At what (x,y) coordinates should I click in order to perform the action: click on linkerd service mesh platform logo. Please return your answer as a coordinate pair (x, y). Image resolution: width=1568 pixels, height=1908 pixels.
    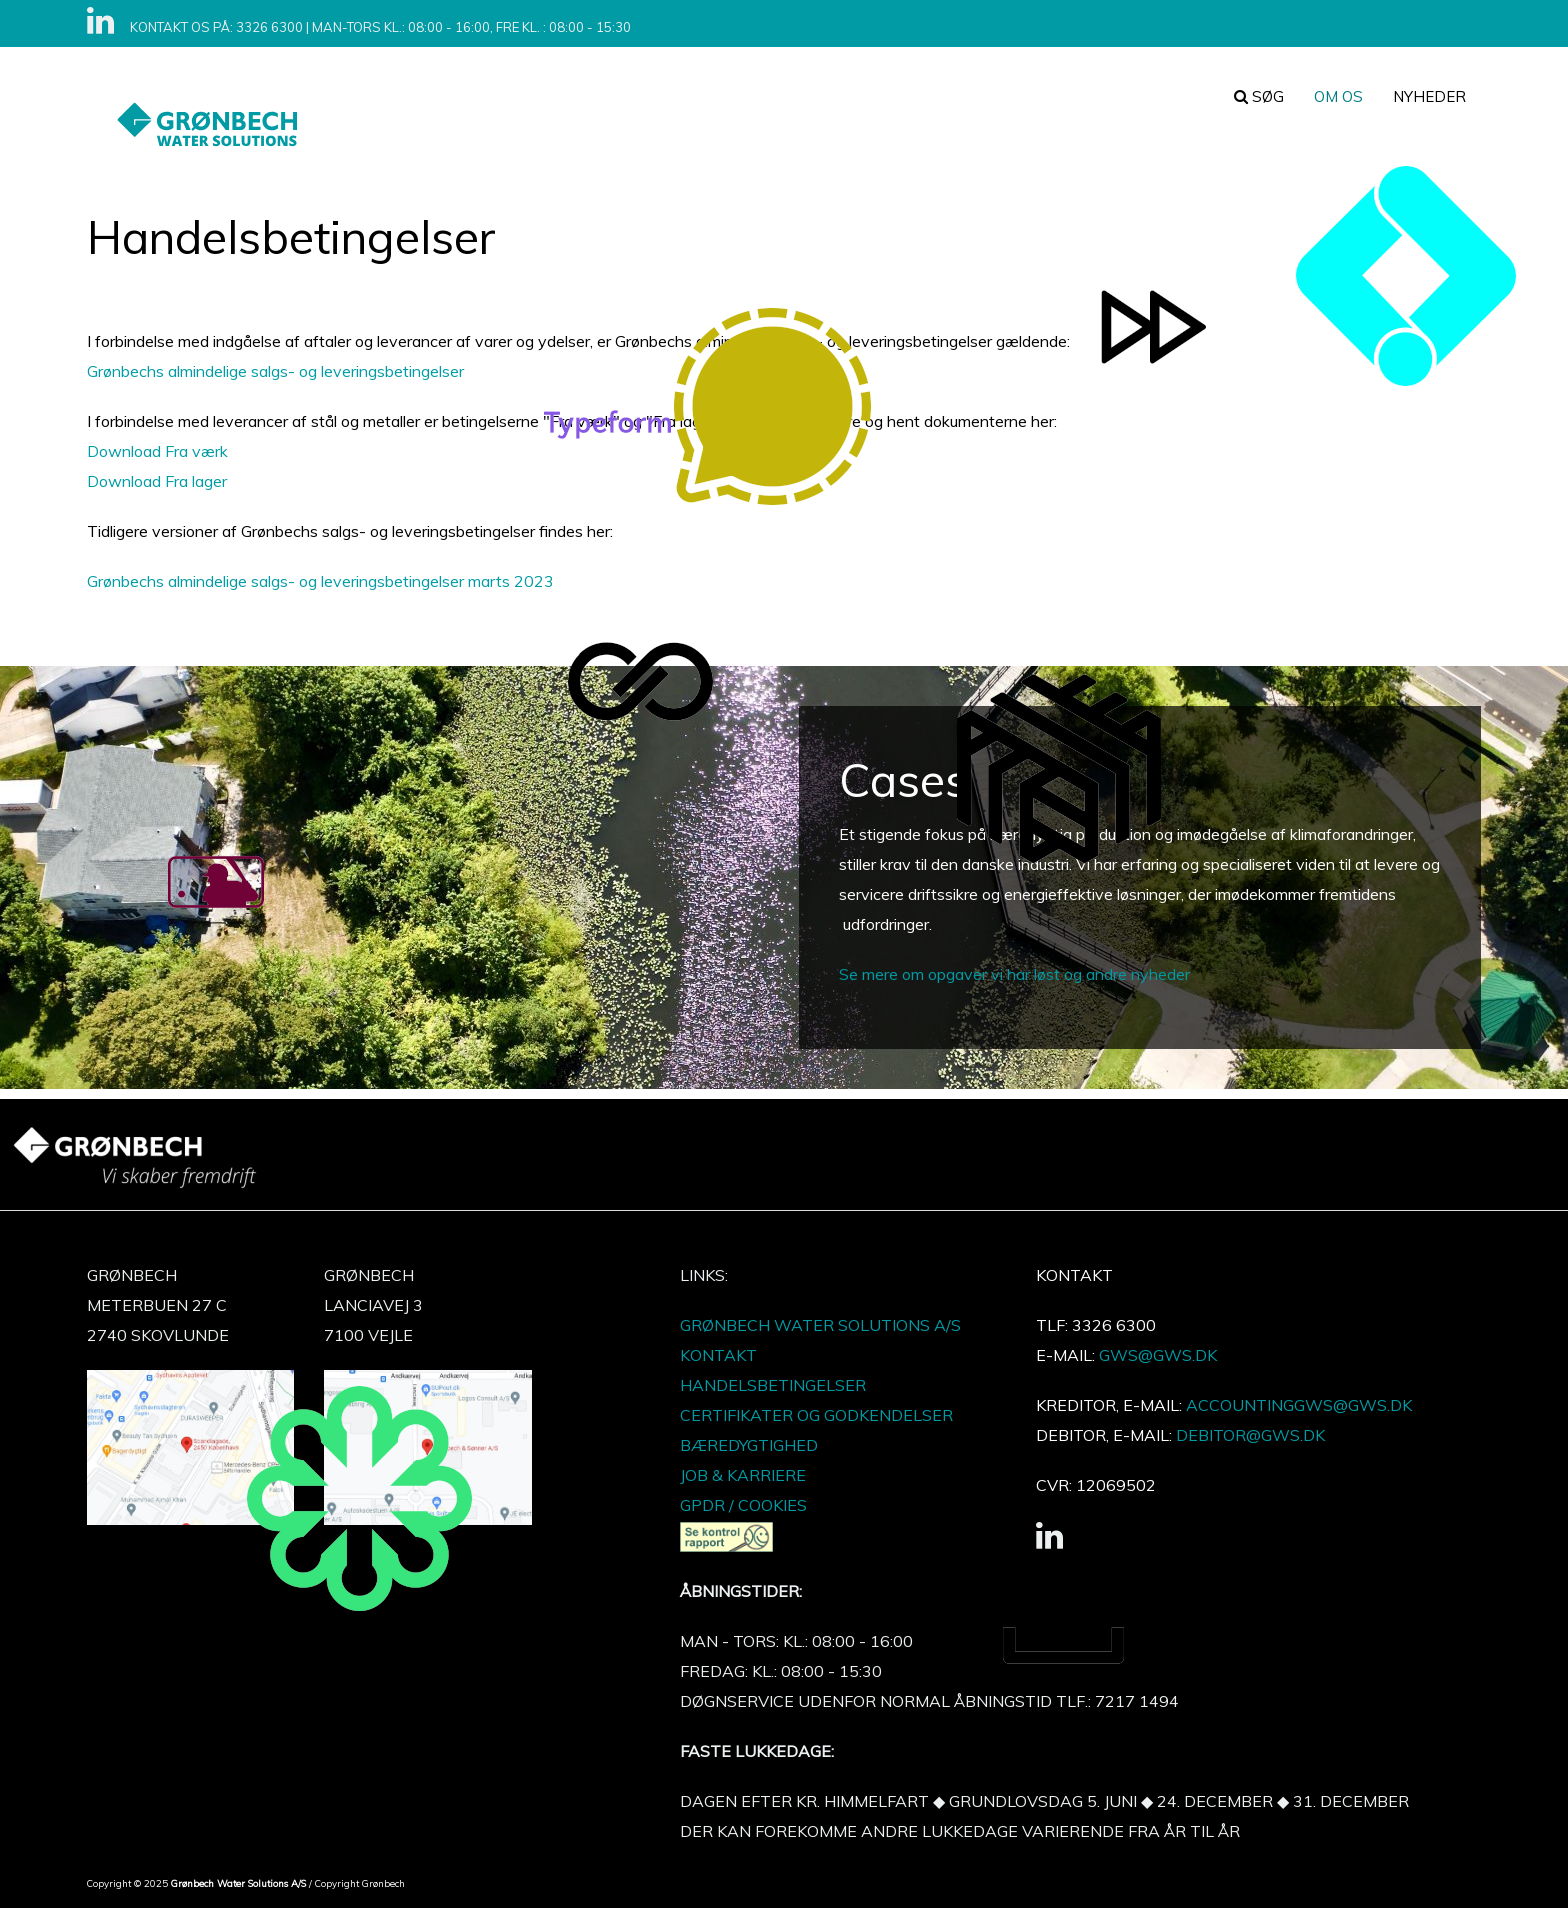
    Looking at the image, I should click on (1059, 769).